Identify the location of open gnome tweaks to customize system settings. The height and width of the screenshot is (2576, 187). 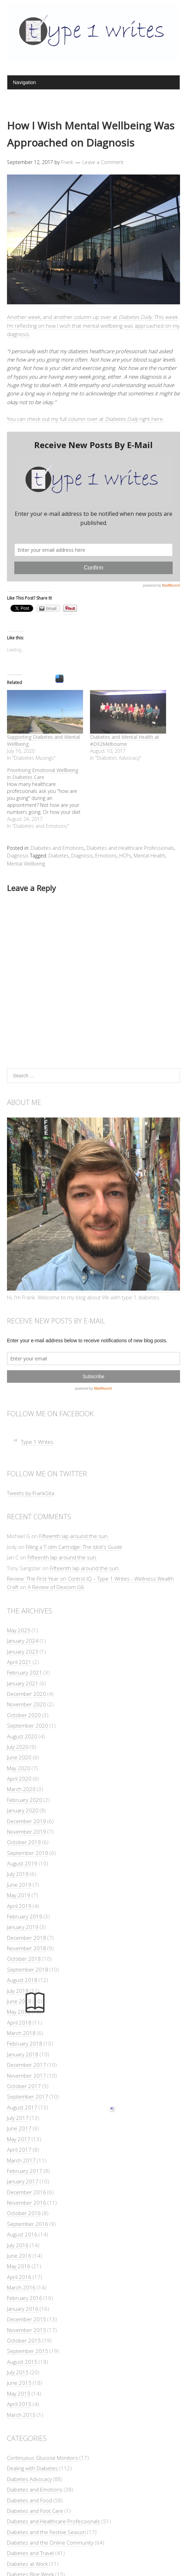
(112, 2109).